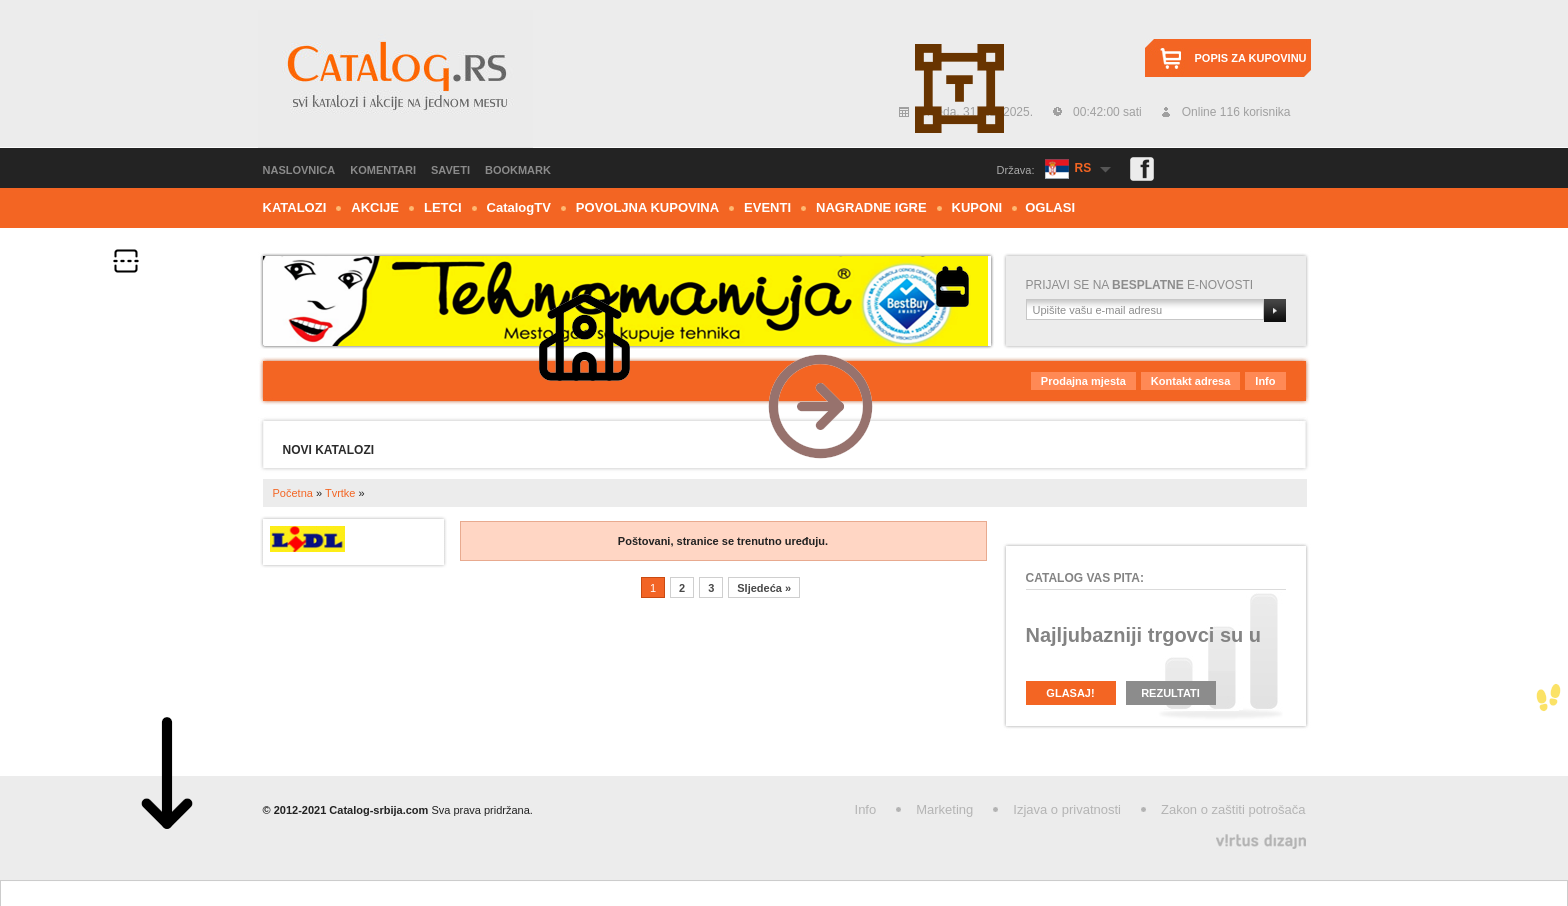  What do you see at coordinates (1548, 697) in the screenshot?
I see `track your steps or walking activity` at bounding box center [1548, 697].